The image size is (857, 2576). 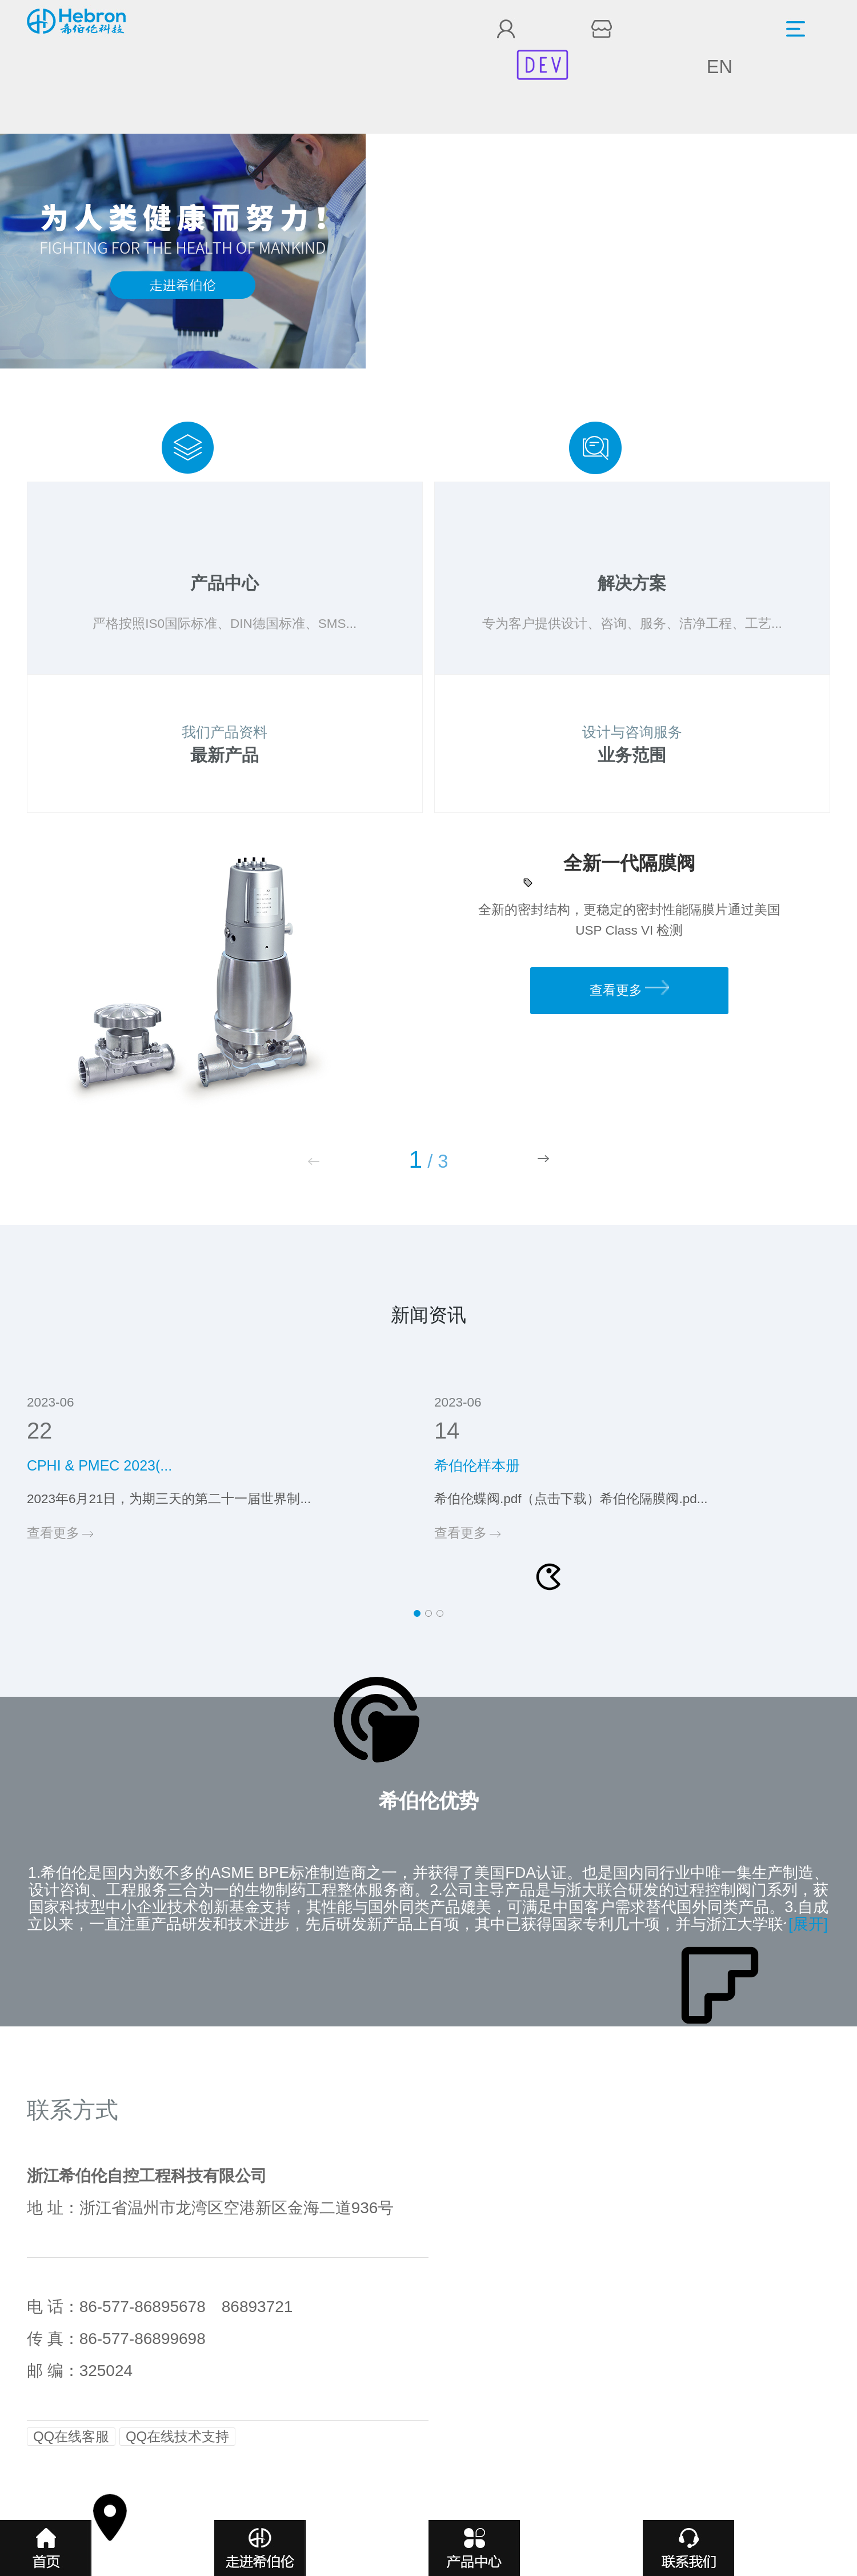 I want to click on launch a retro-style game or arcade app, so click(x=550, y=1577).